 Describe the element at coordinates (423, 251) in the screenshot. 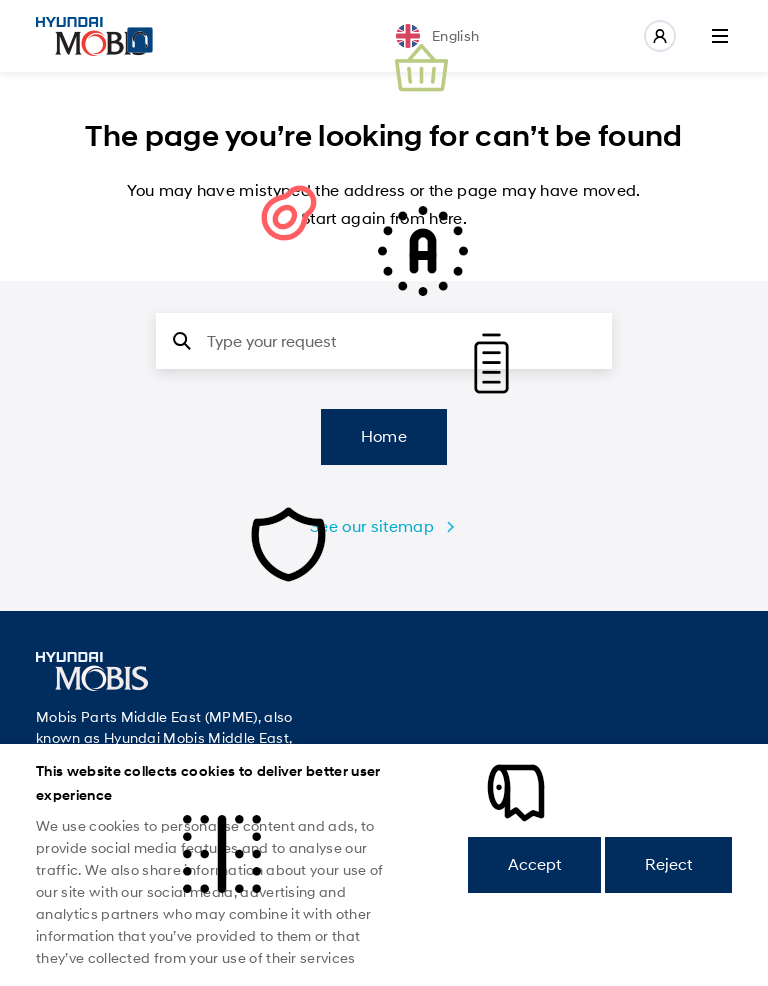

I see `indicates a draft or pending item labeled "A"` at that location.